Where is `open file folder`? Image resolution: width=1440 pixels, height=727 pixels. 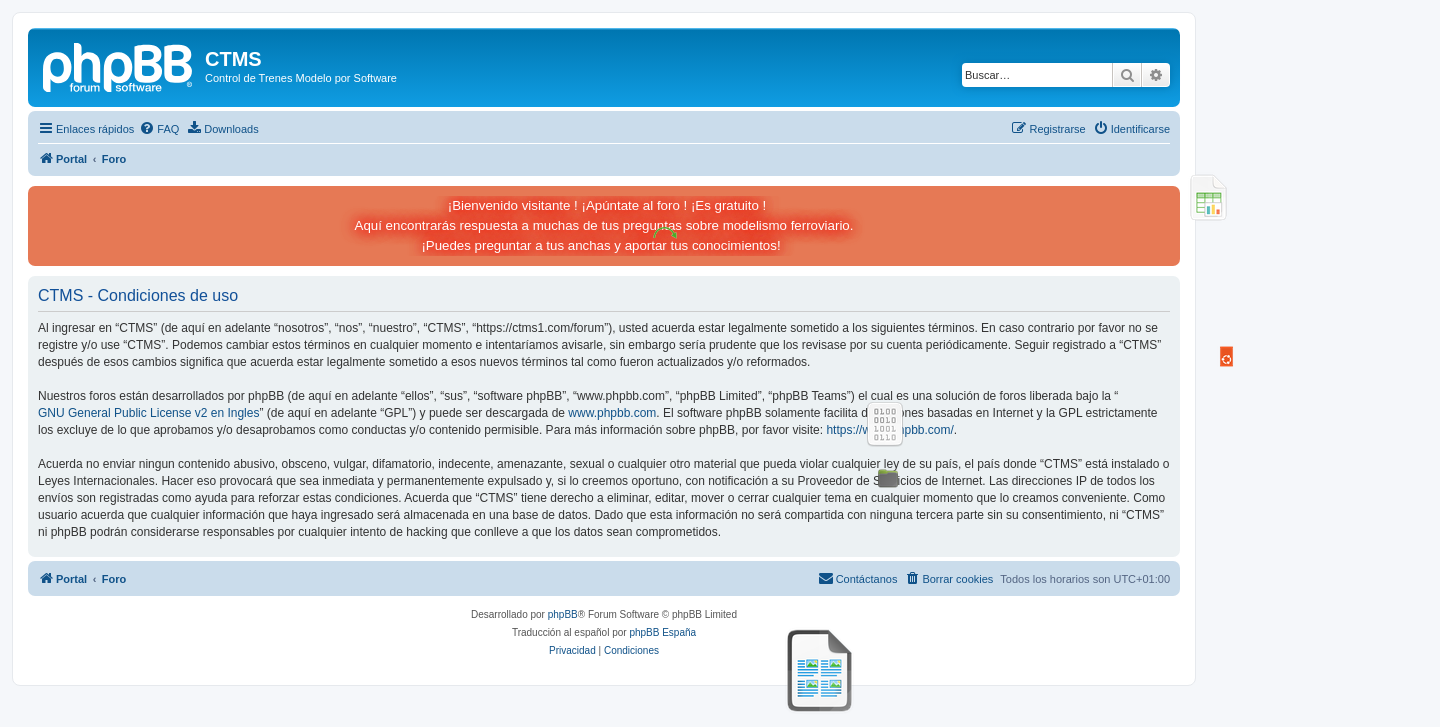
open file folder is located at coordinates (888, 478).